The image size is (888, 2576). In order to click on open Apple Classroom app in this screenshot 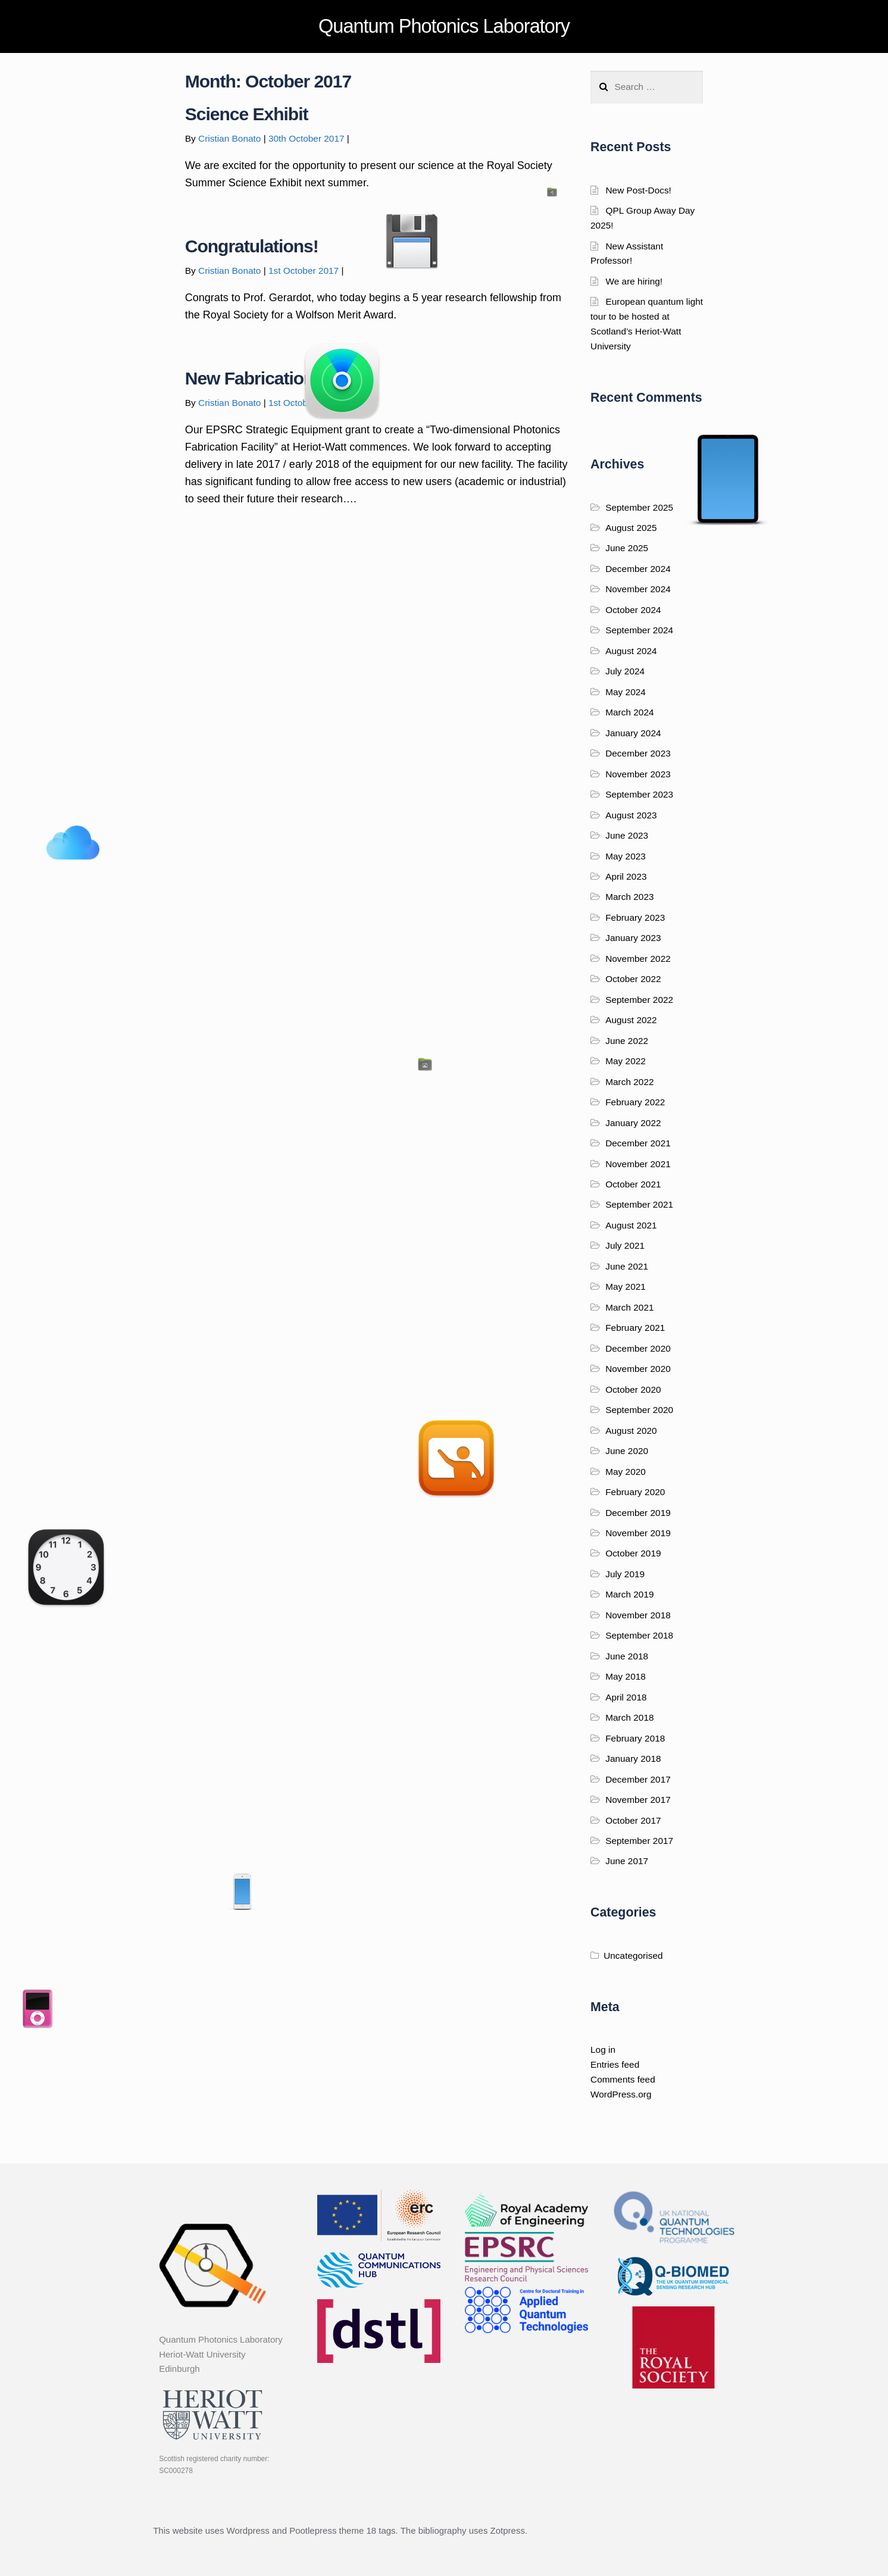, I will do `click(456, 1458)`.